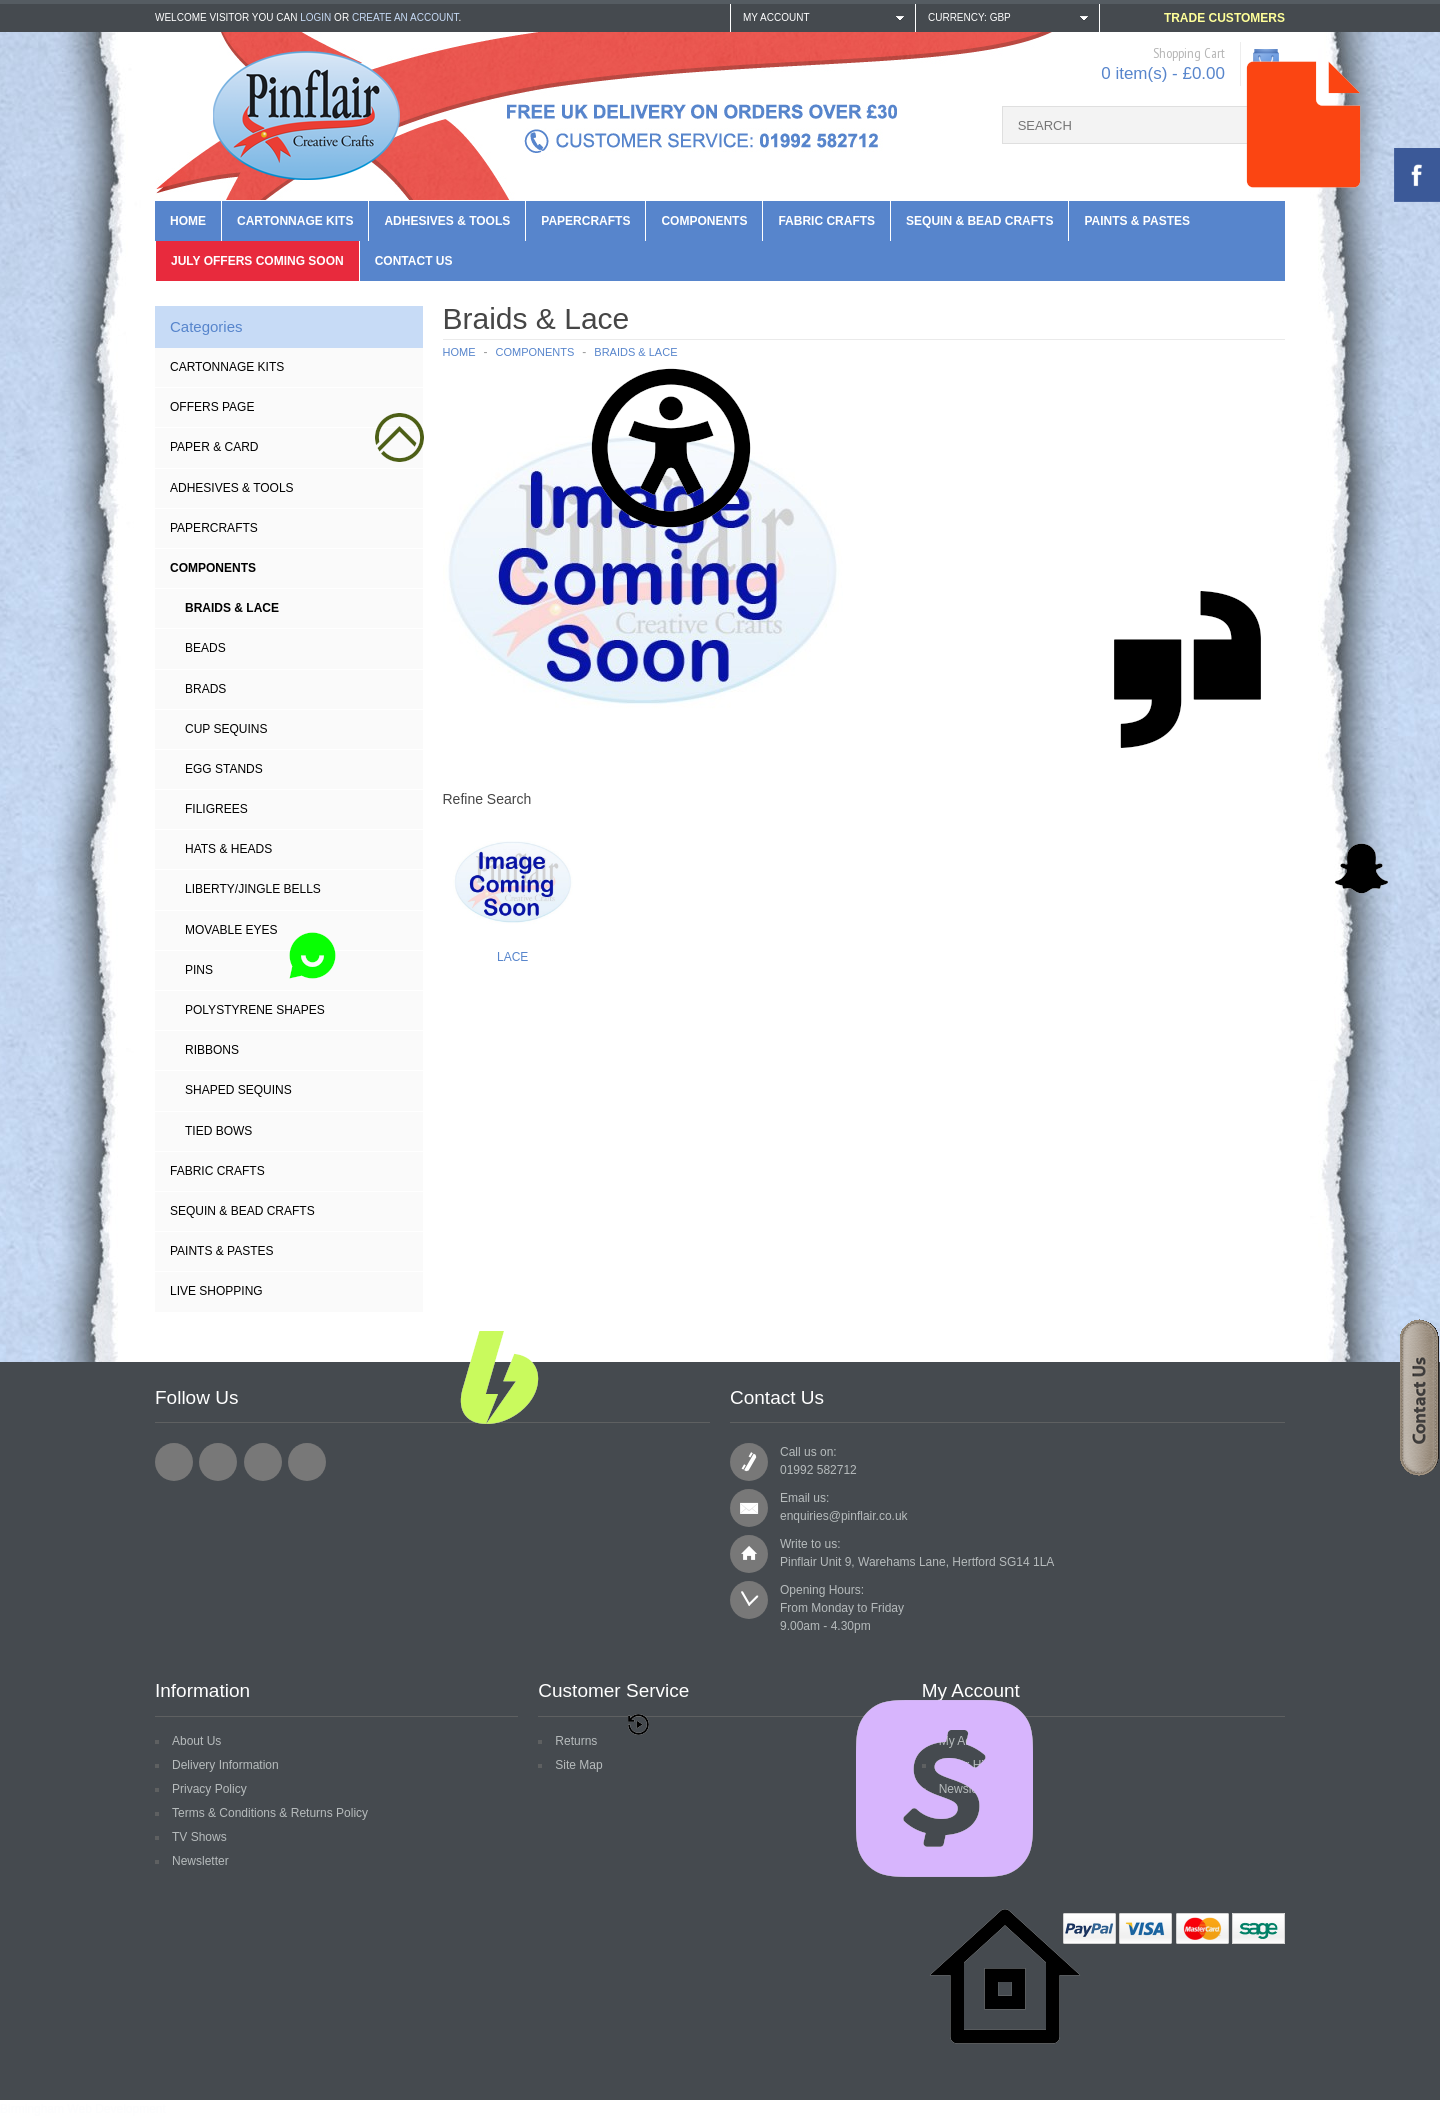  What do you see at coordinates (638, 1724) in the screenshot?
I see `view memories or flashback content` at bounding box center [638, 1724].